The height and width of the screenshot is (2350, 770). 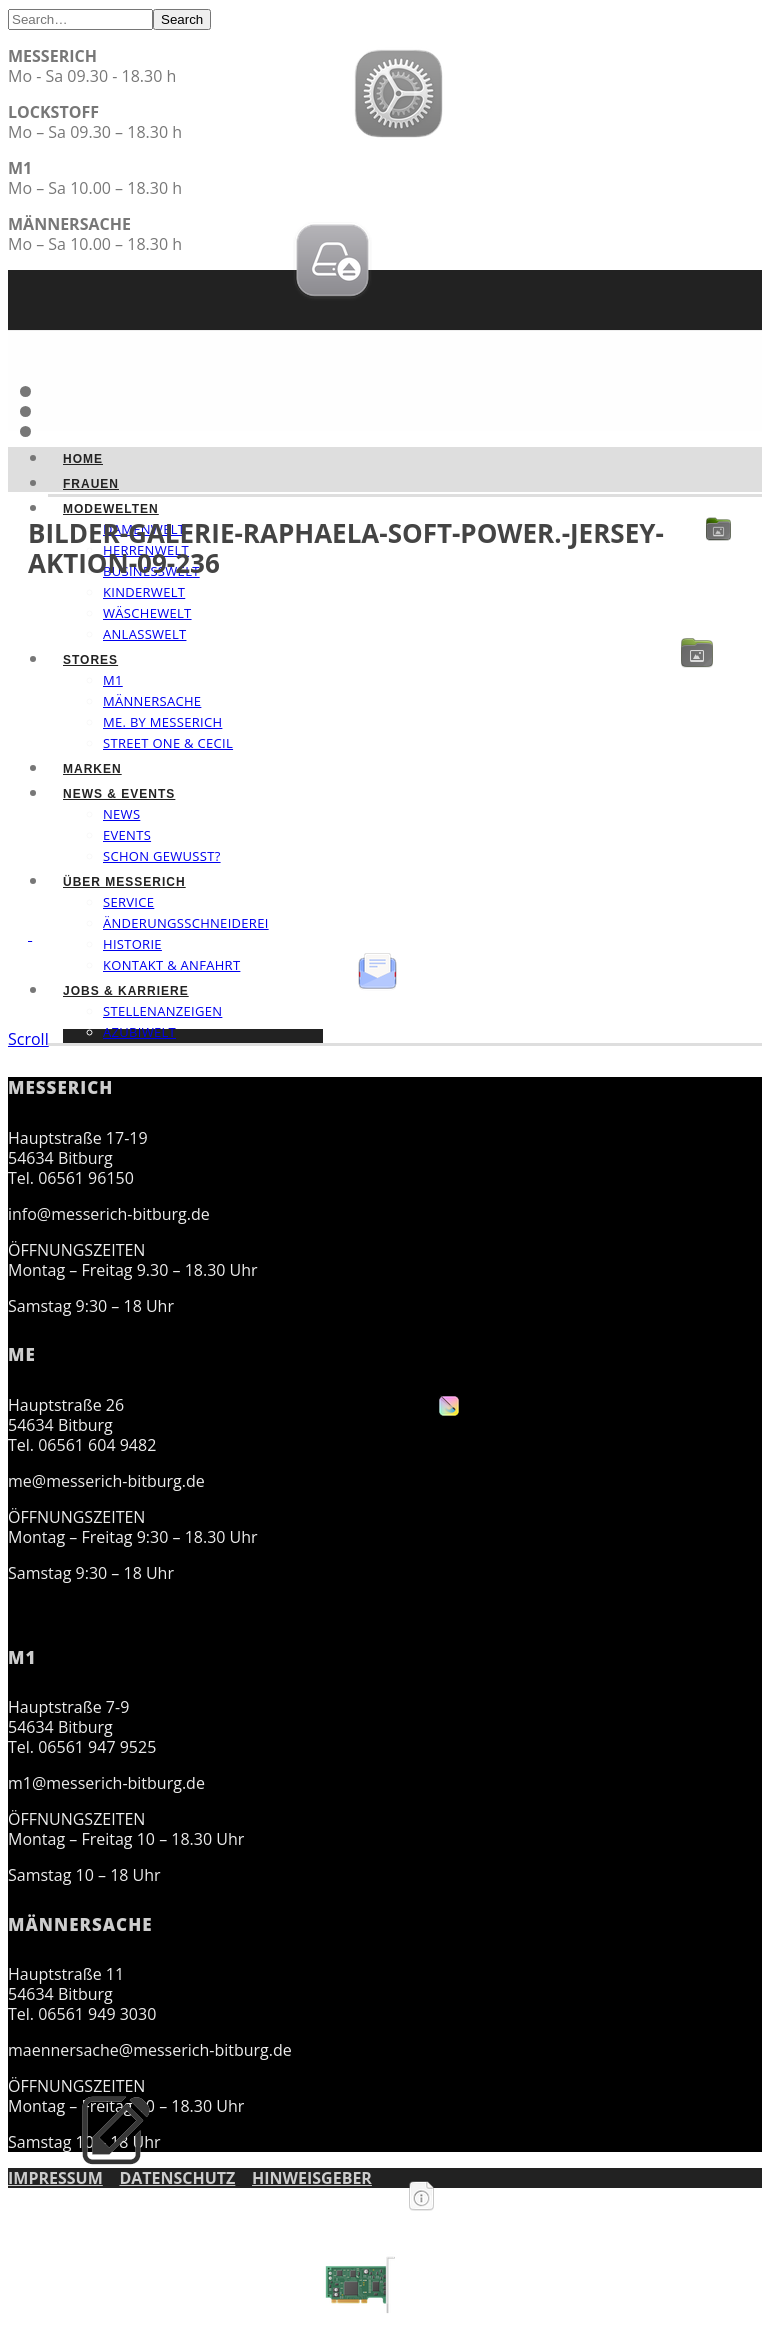 What do you see at coordinates (377, 971) in the screenshot?
I see `indicates a message has been read` at bounding box center [377, 971].